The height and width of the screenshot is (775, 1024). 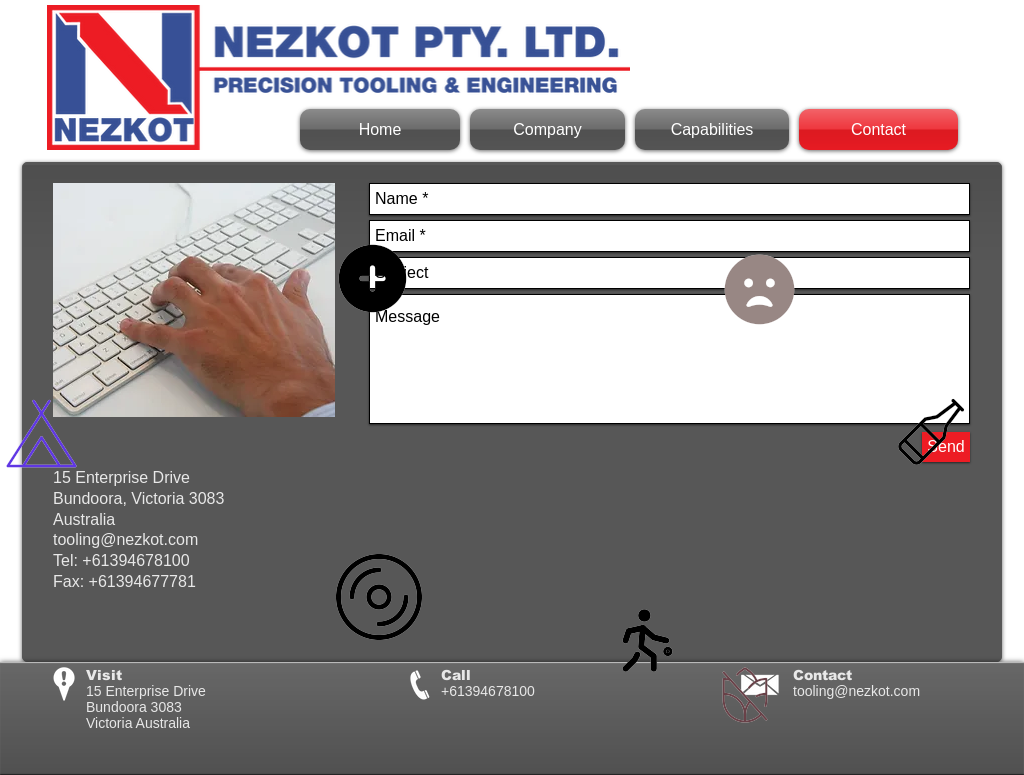 What do you see at coordinates (745, 696) in the screenshot?
I see `indicates gluten-free or grain-free option` at bounding box center [745, 696].